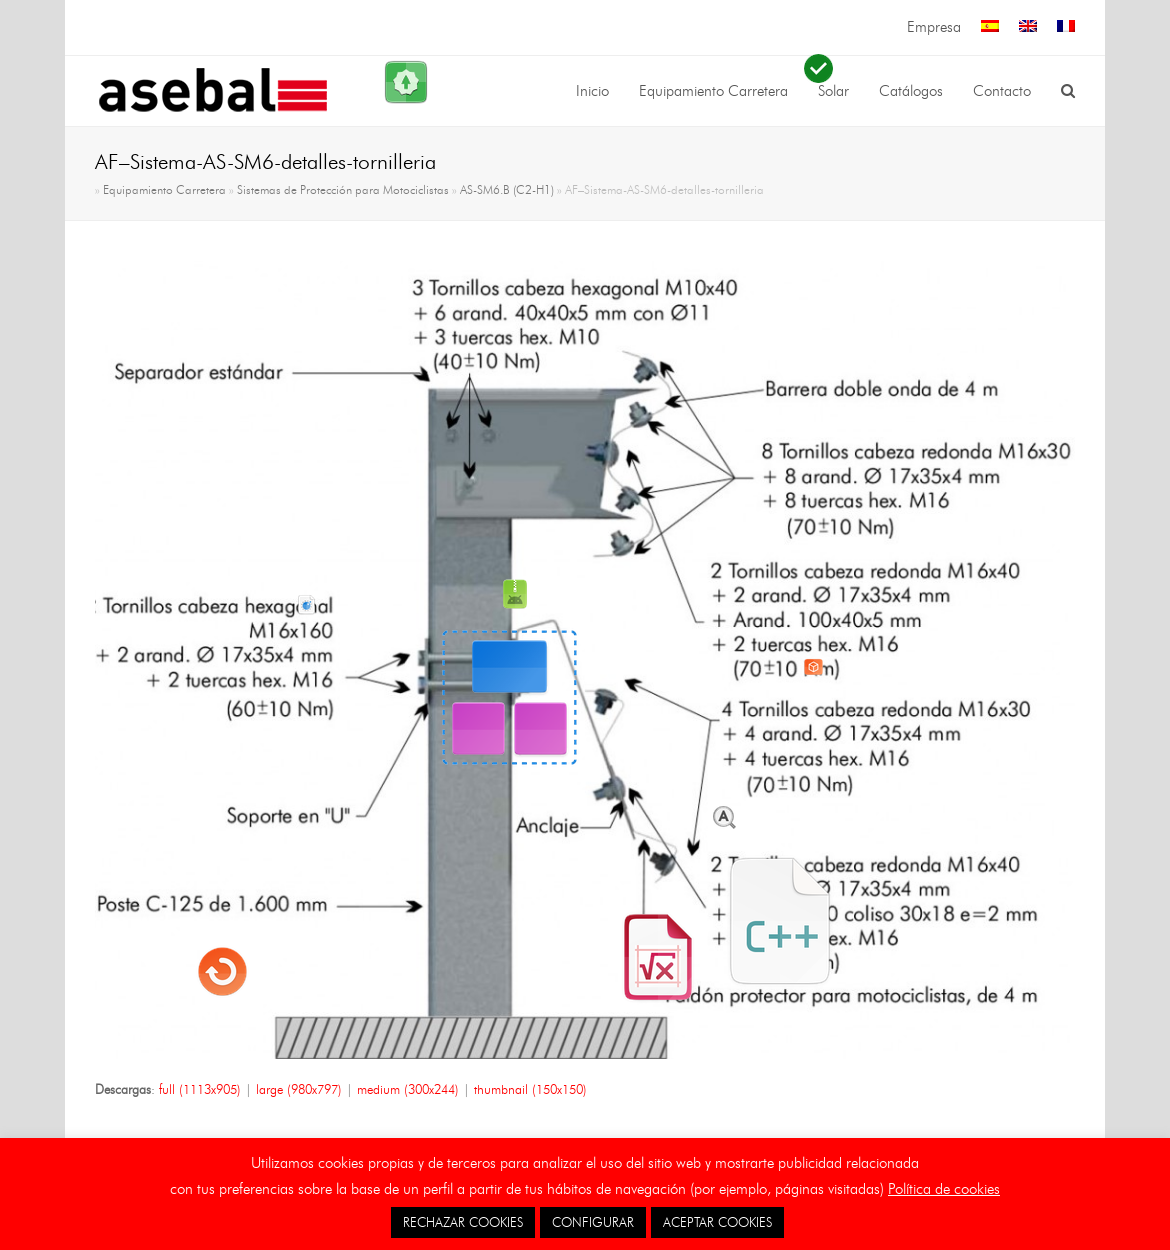  Describe the element at coordinates (780, 921) in the screenshot. I see `a C++ source code file` at that location.